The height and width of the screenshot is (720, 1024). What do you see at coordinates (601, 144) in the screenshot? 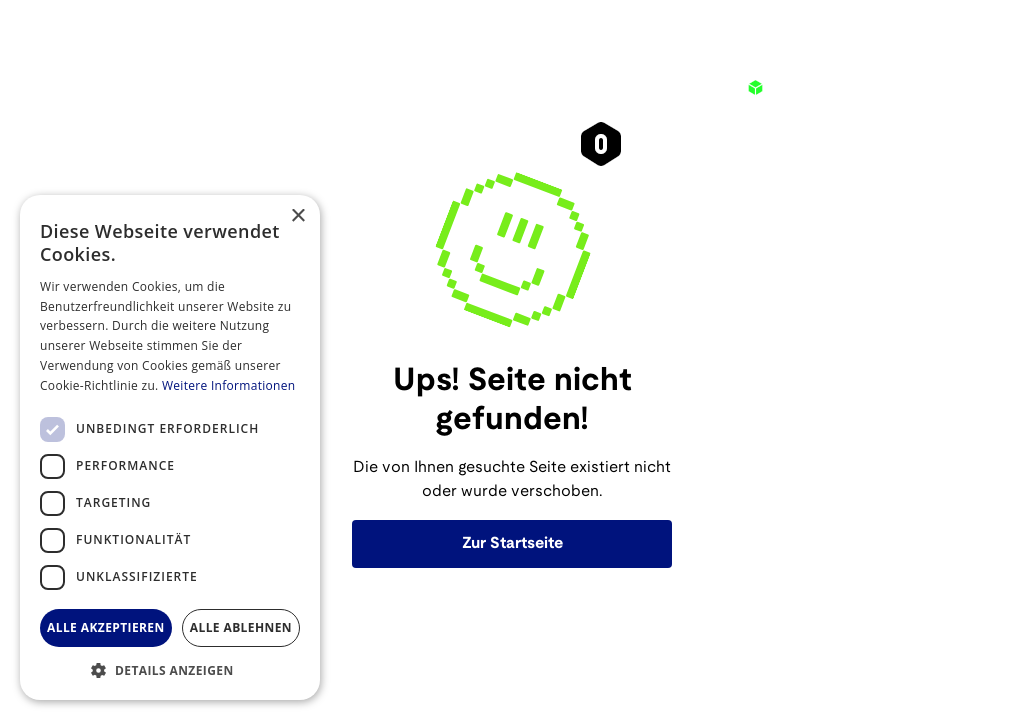
I see `indicates an "O" status or category marker` at bounding box center [601, 144].